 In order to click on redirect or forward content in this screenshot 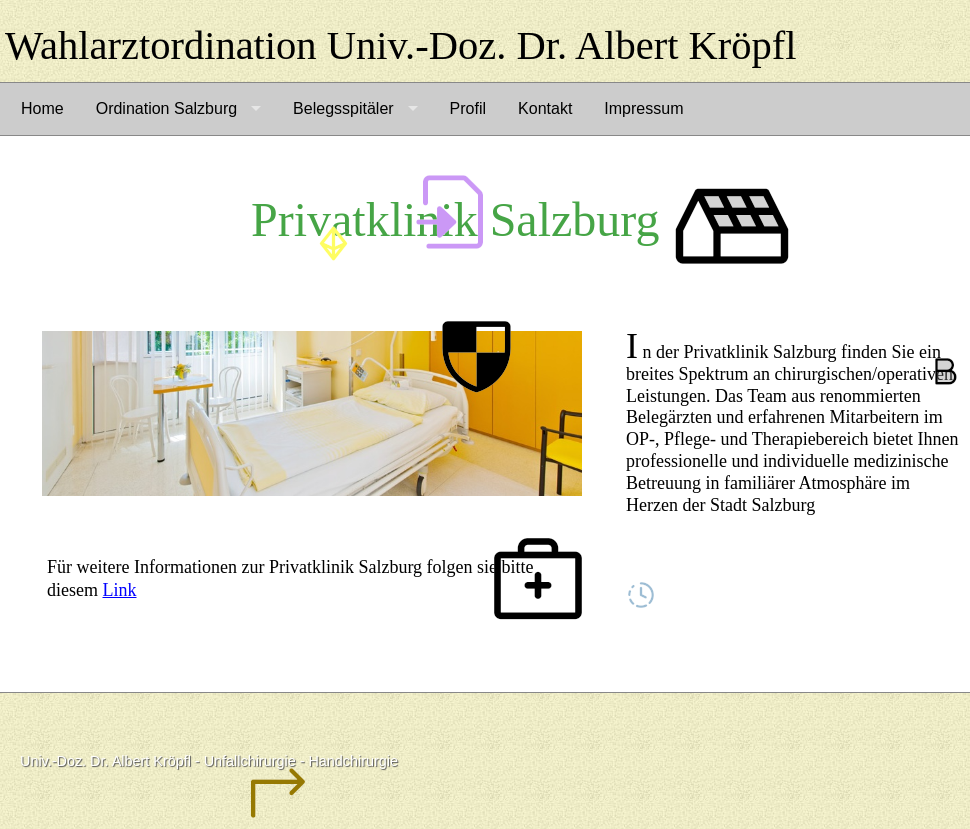, I will do `click(278, 793)`.